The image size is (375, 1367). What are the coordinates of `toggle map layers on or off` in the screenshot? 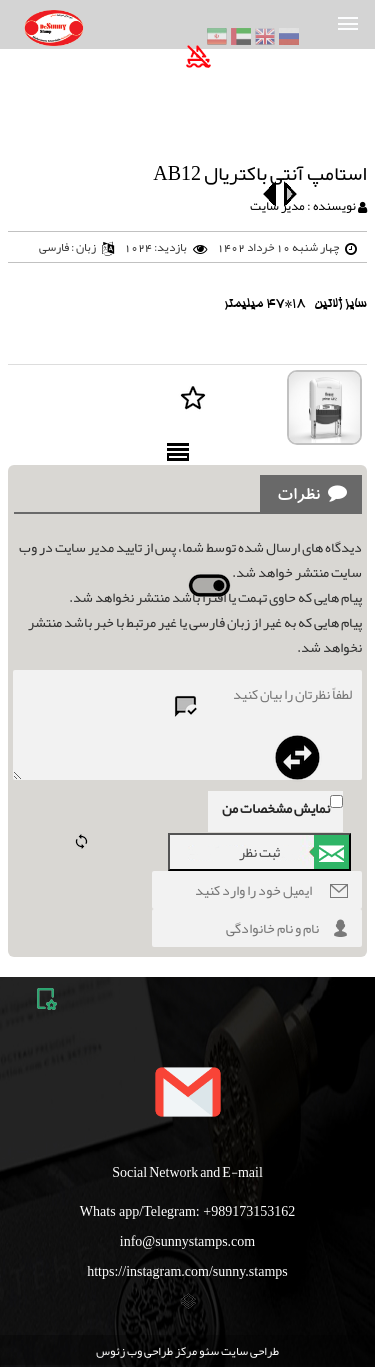 It's located at (188, 1301).